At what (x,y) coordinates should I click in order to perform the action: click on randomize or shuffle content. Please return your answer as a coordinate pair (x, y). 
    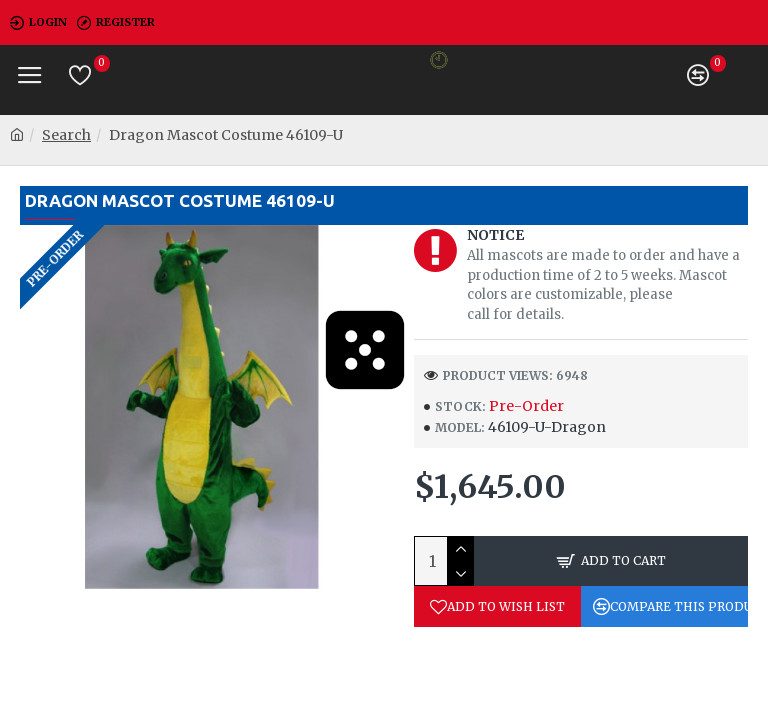
    Looking at the image, I should click on (365, 350).